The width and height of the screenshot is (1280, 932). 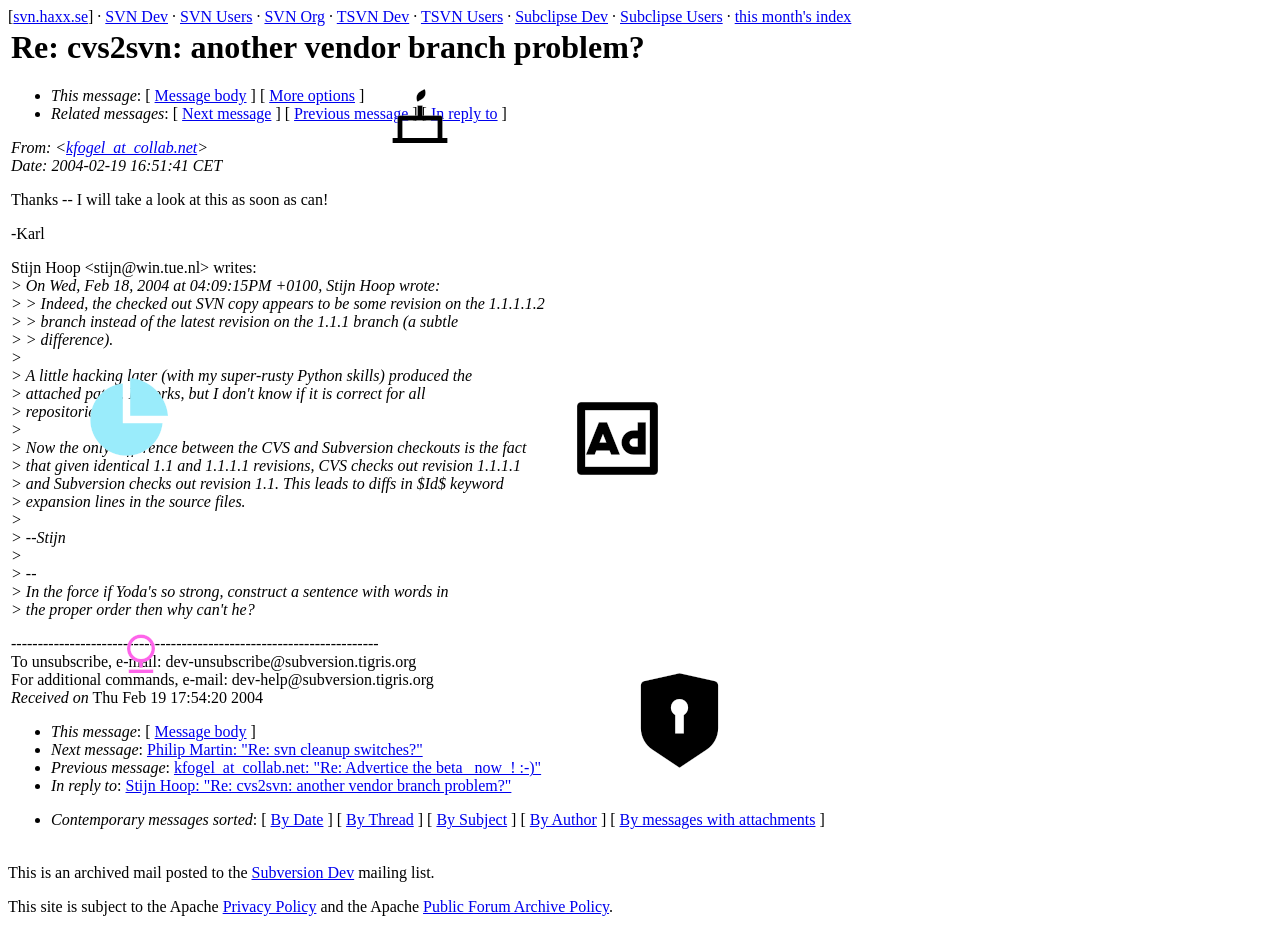 I want to click on view analytics or statistics breakdown, so click(x=126, y=419).